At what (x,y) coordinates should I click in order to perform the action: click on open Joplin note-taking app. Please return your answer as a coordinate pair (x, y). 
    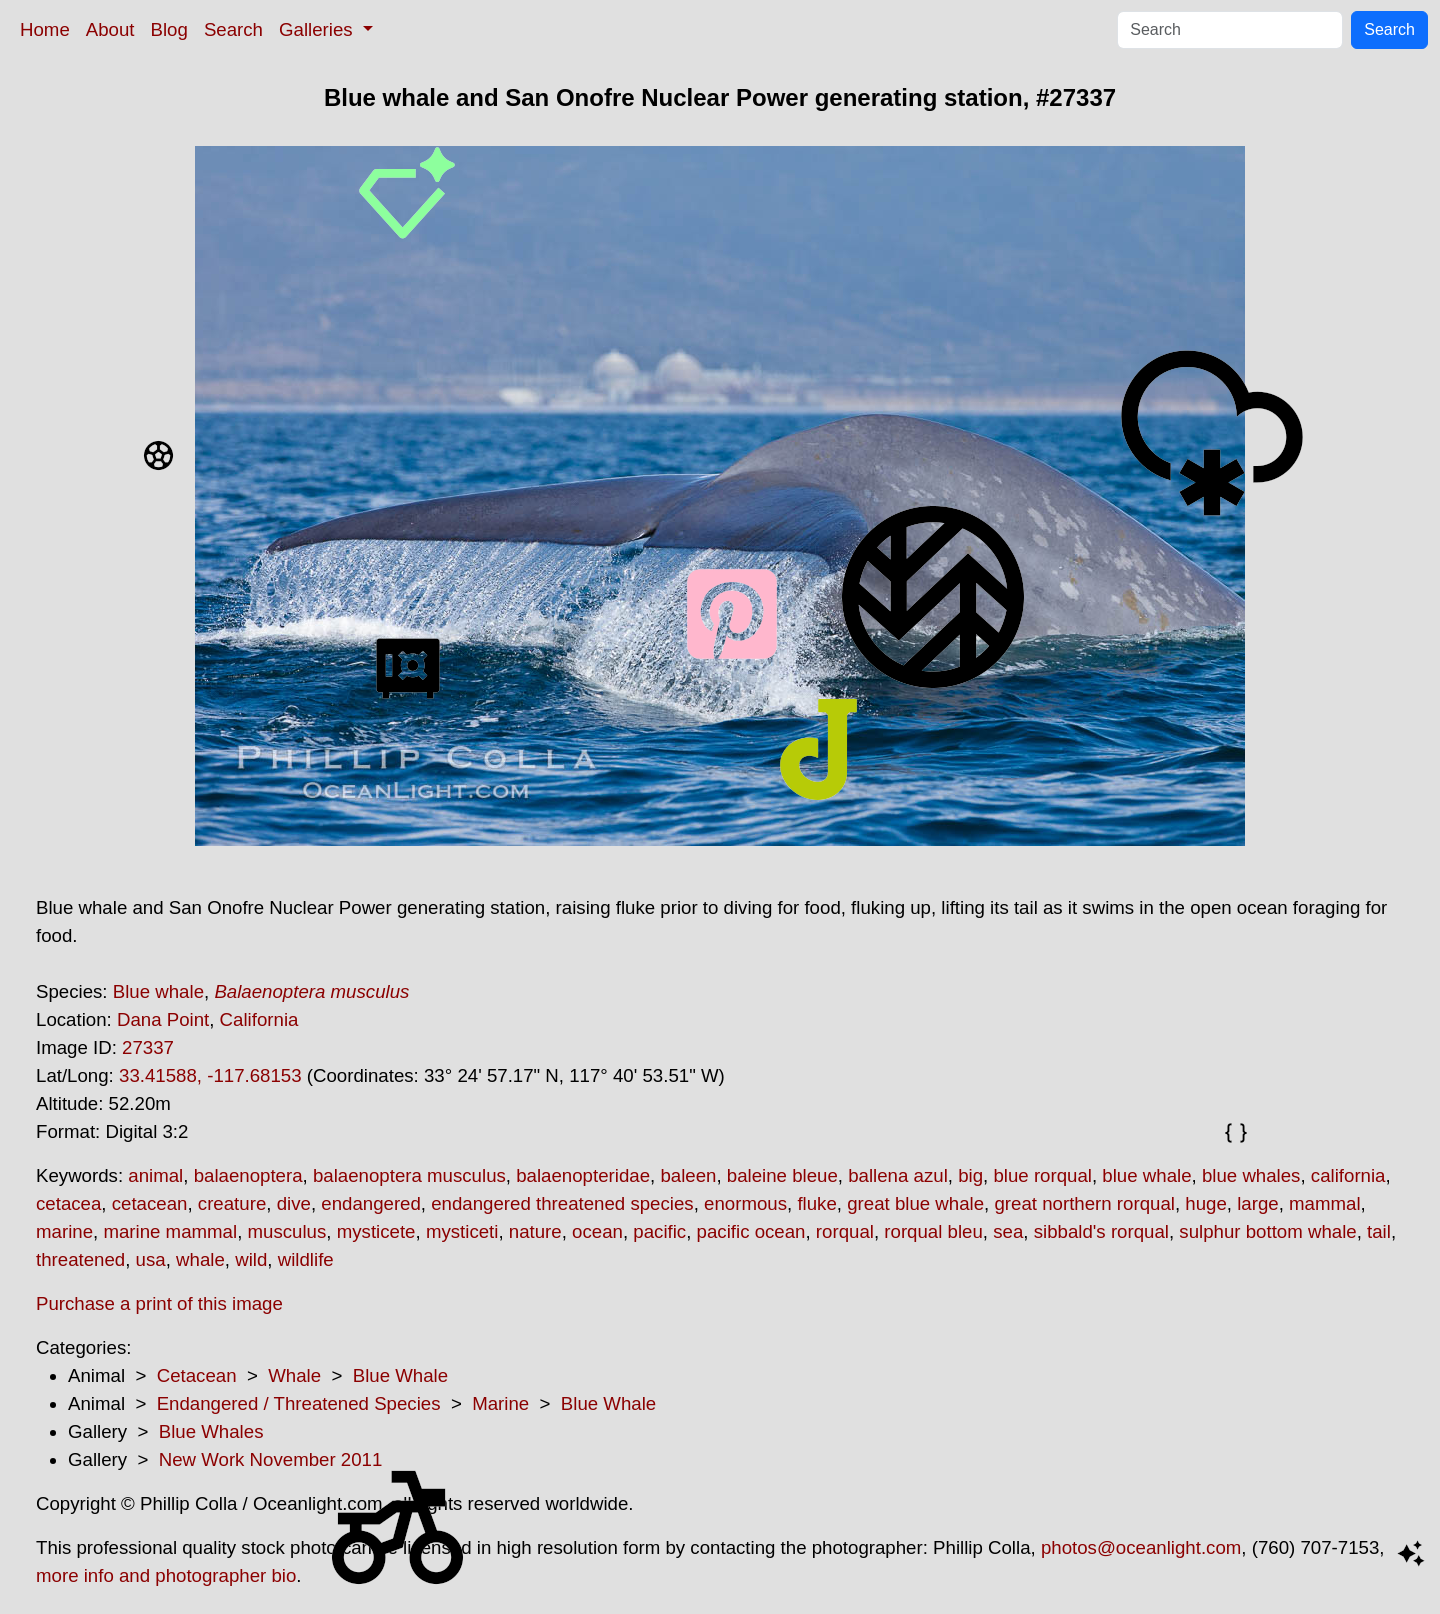
    Looking at the image, I should click on (818, 749).